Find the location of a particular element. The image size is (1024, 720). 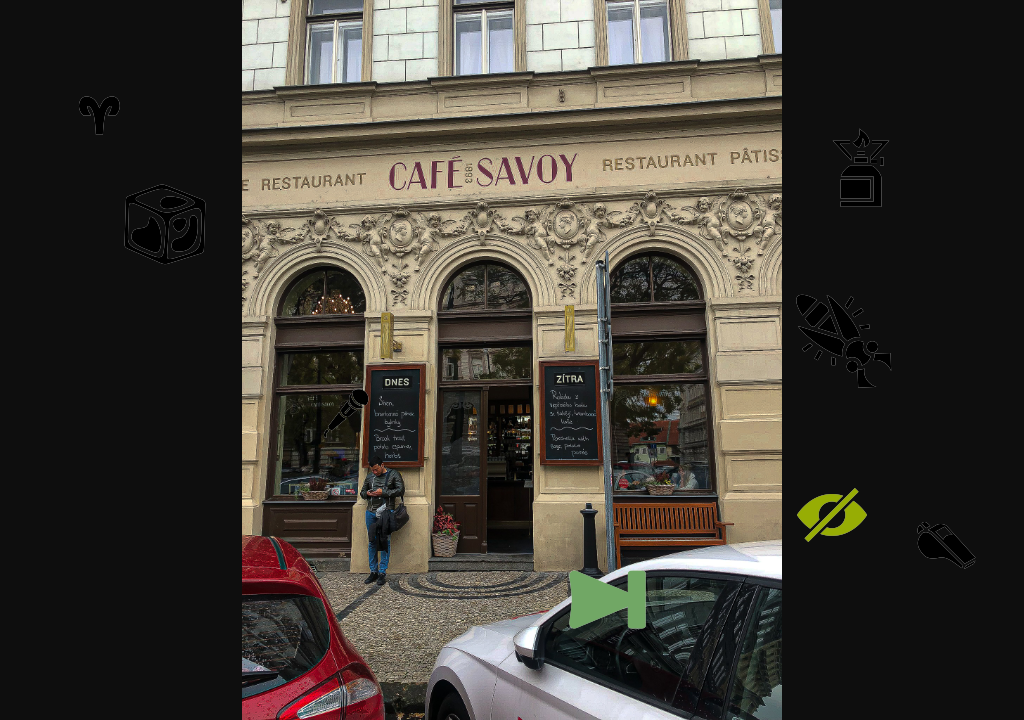

indicates a frozen or cooling effect in gameplay is located at coordinates (165, 224).